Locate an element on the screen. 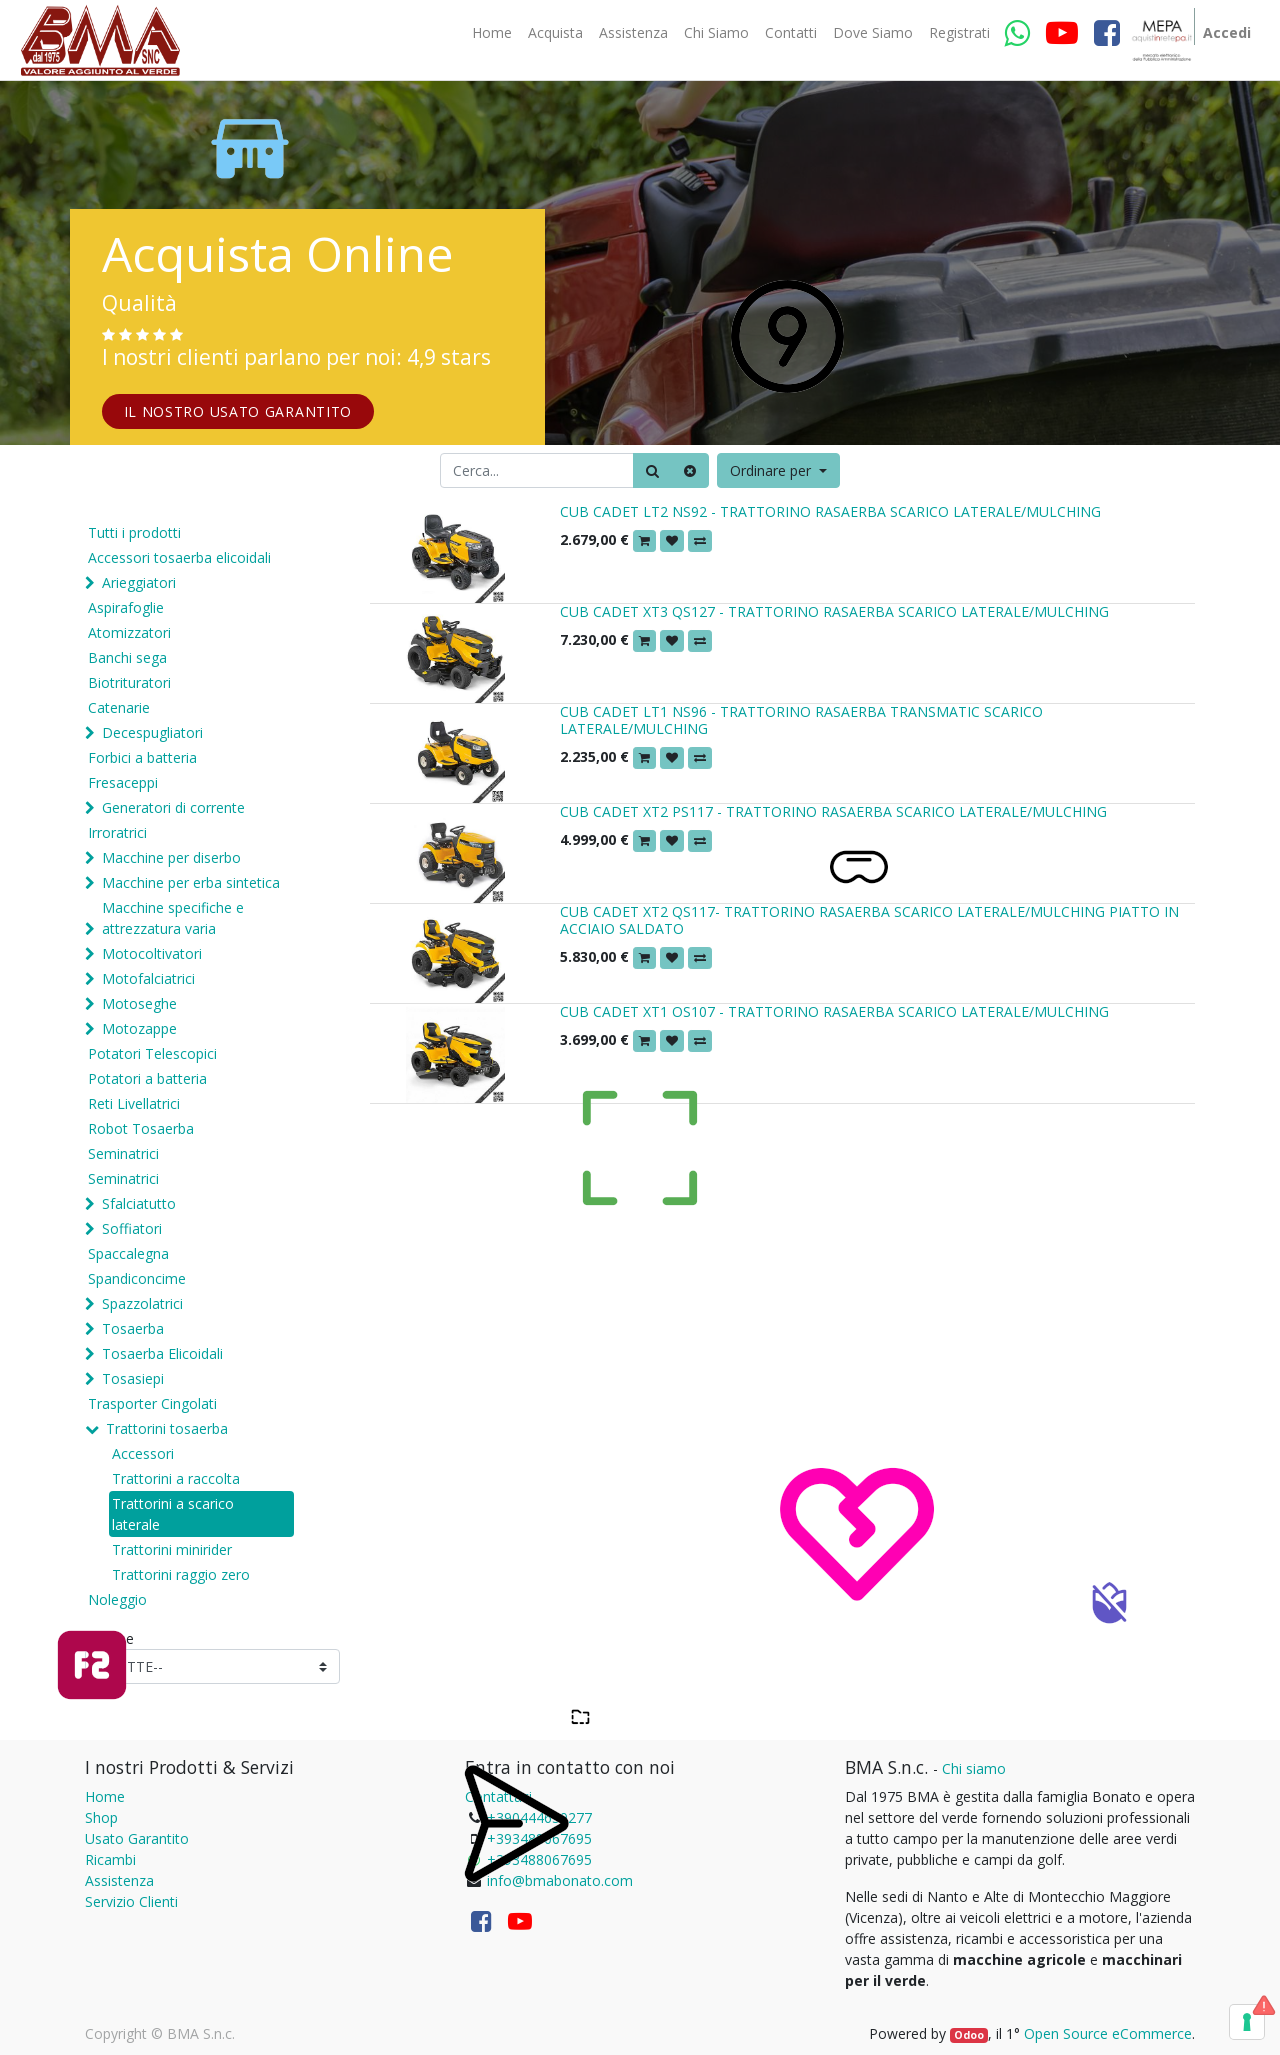 The image size is (1280, 2055). create a new folder is located at coordinates (580, 1716).